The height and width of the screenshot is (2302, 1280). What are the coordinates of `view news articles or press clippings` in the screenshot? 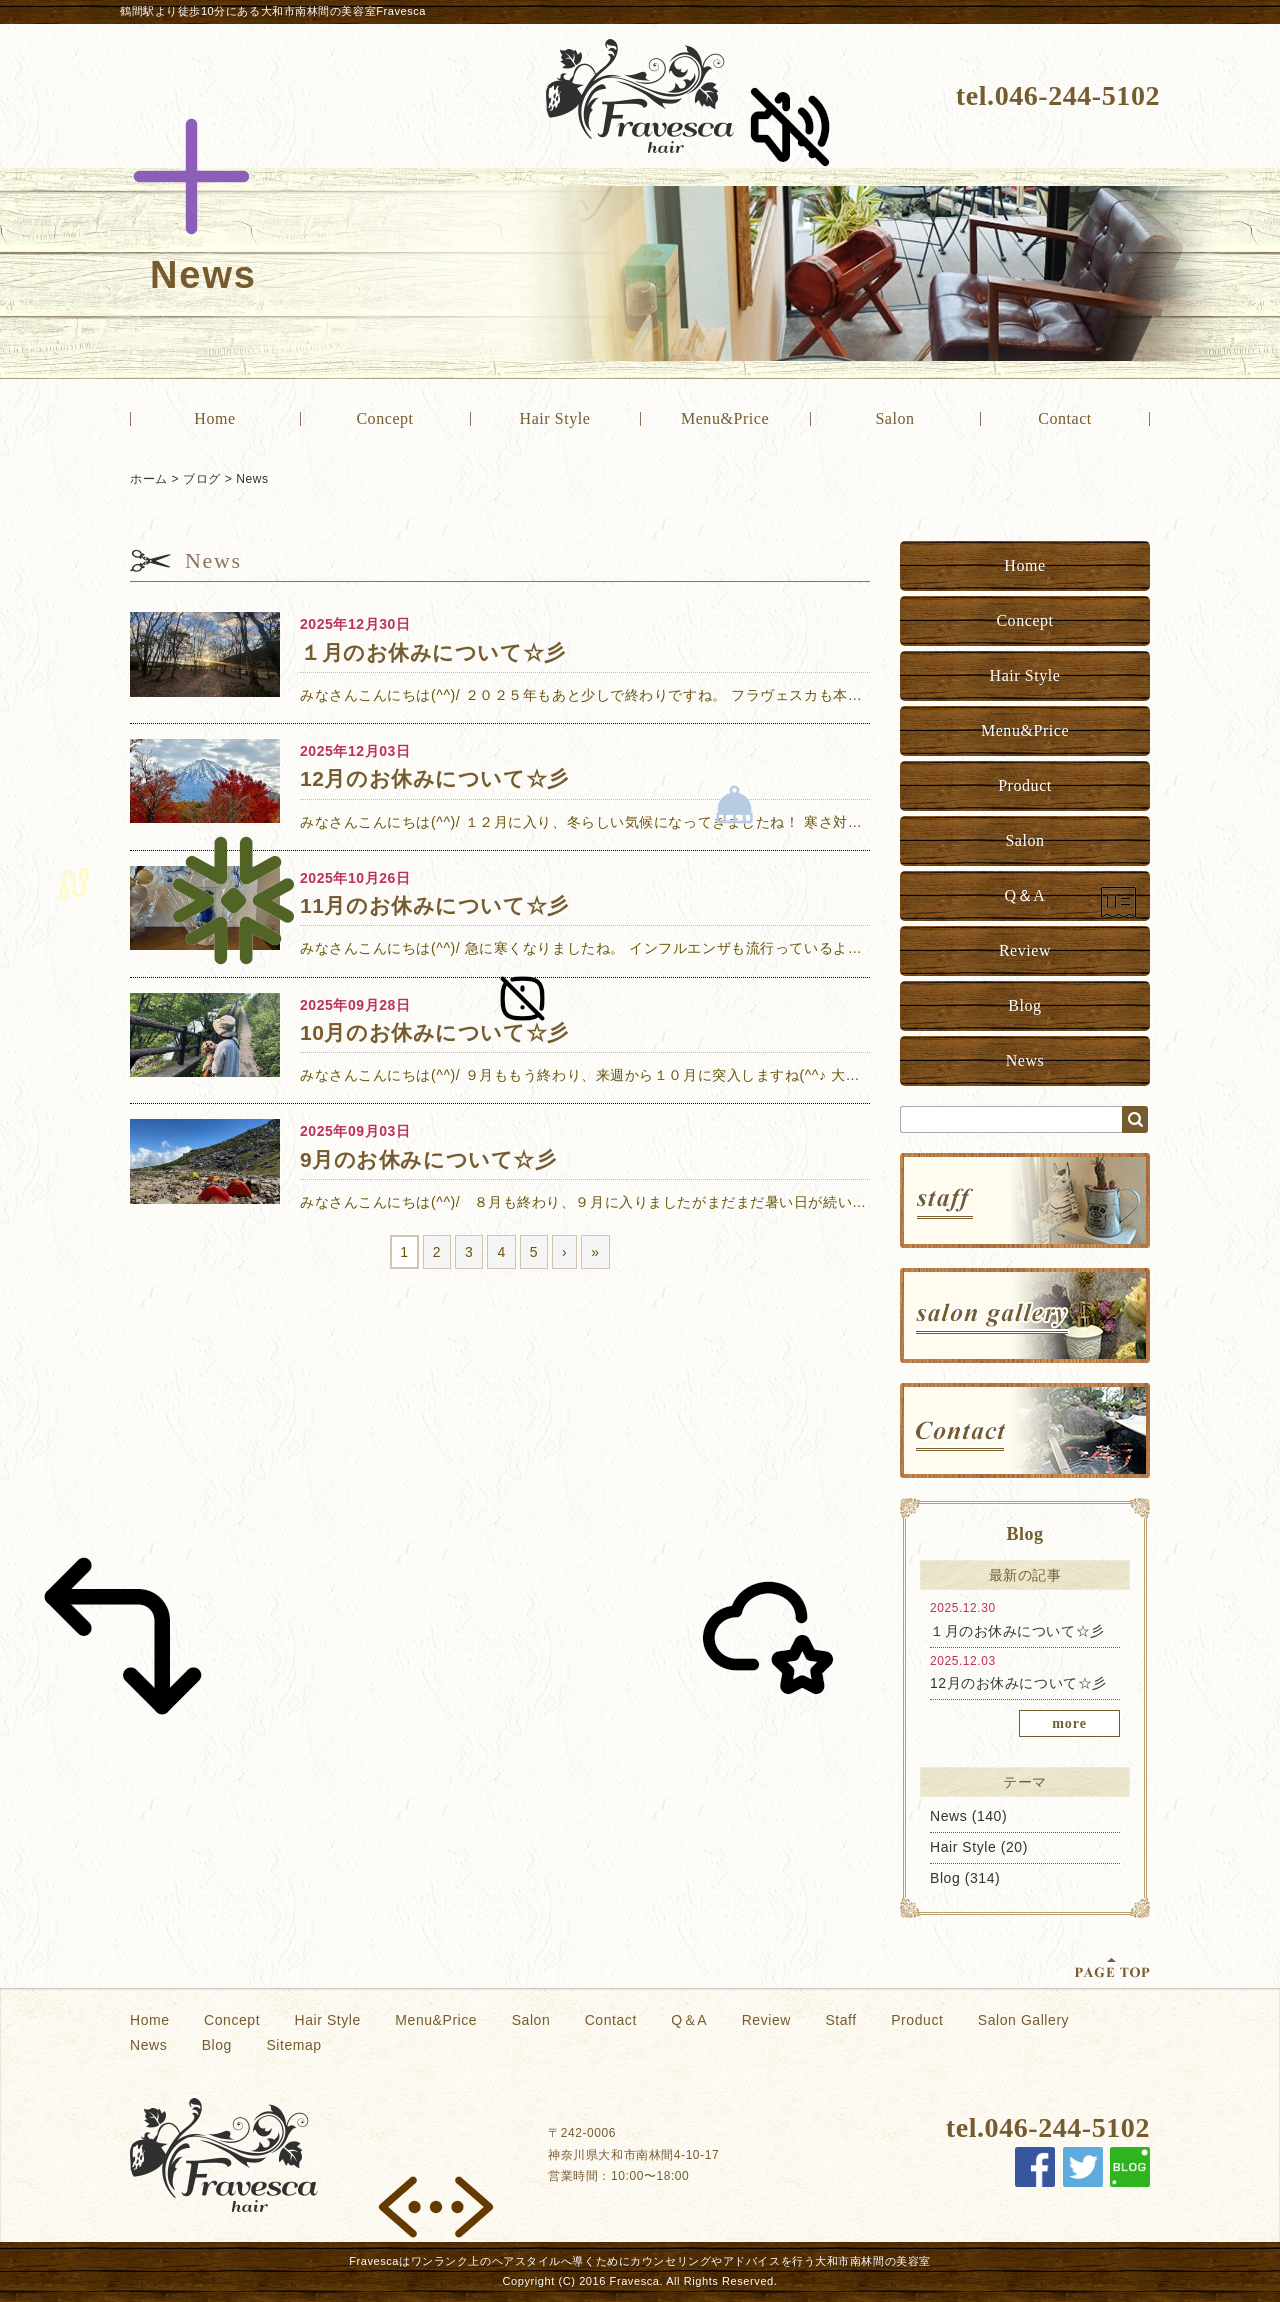 It's located at (1118, 901).